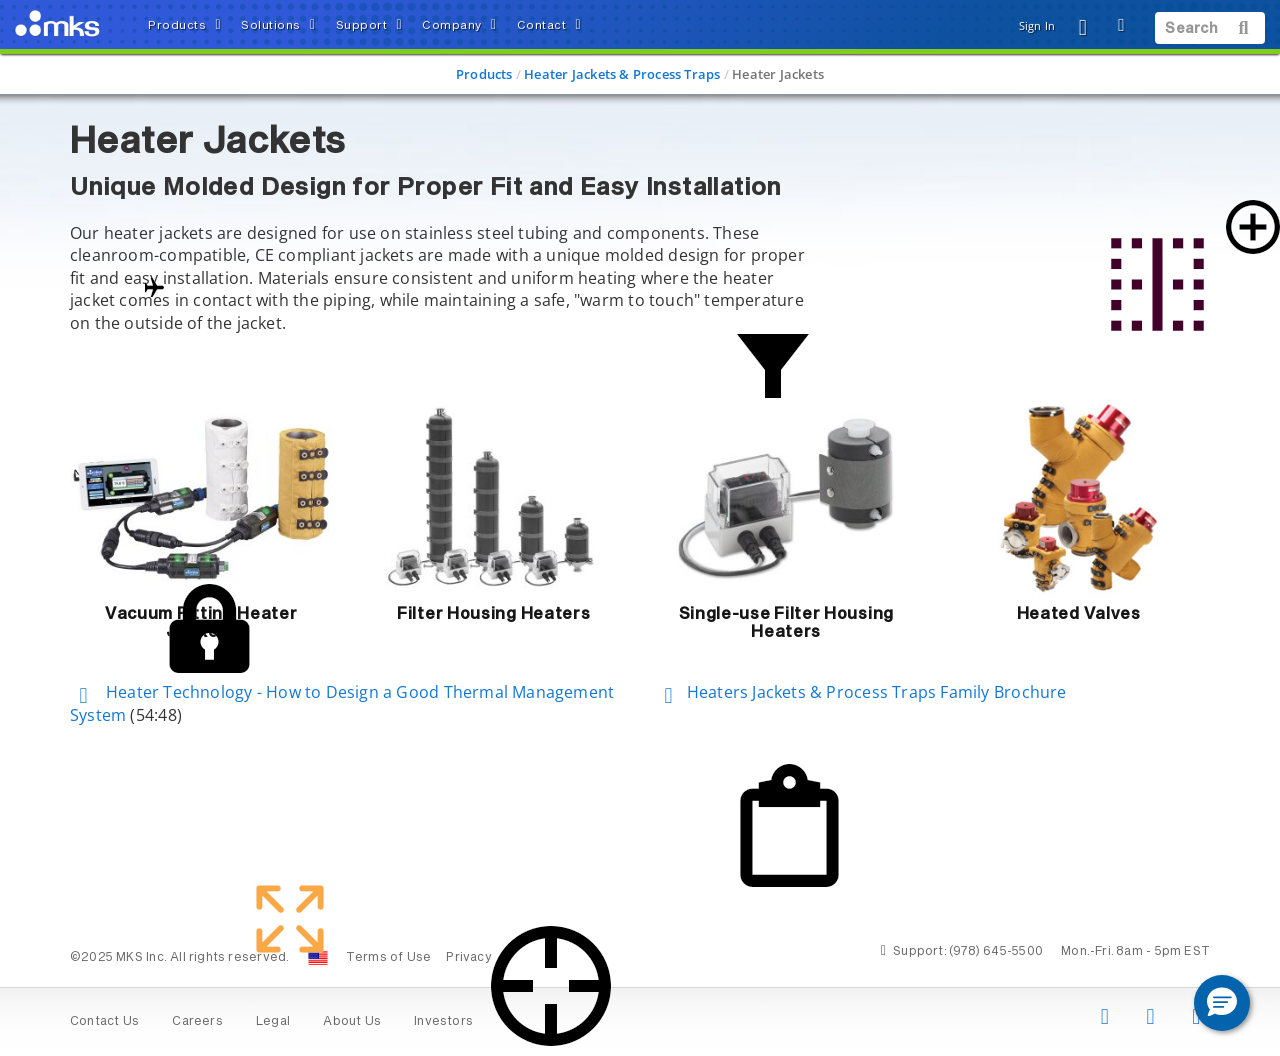 The width and height of the screenshot is (1280, 1056). I want to click on filter or sort list results, so click(773, 366).